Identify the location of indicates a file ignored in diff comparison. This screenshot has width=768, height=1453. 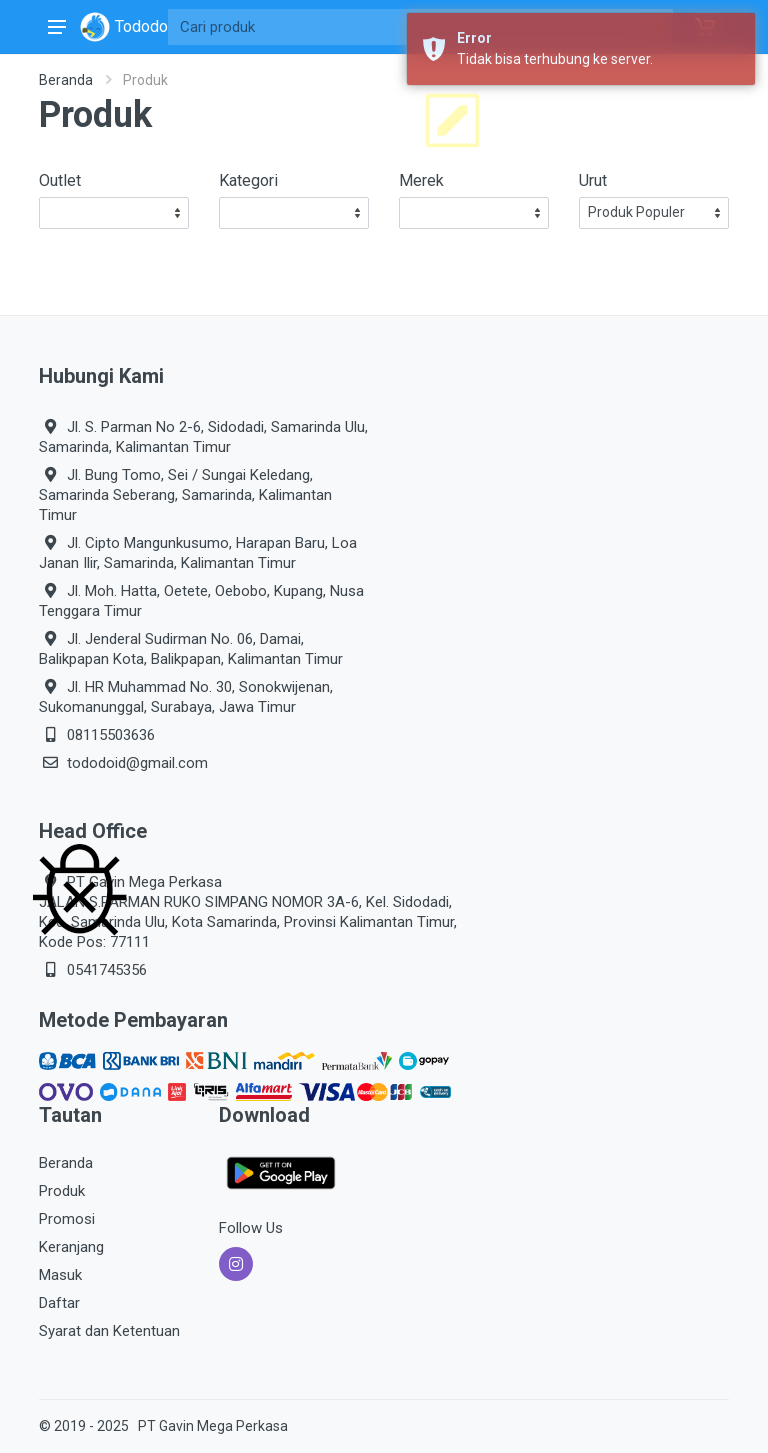
(452, 120).